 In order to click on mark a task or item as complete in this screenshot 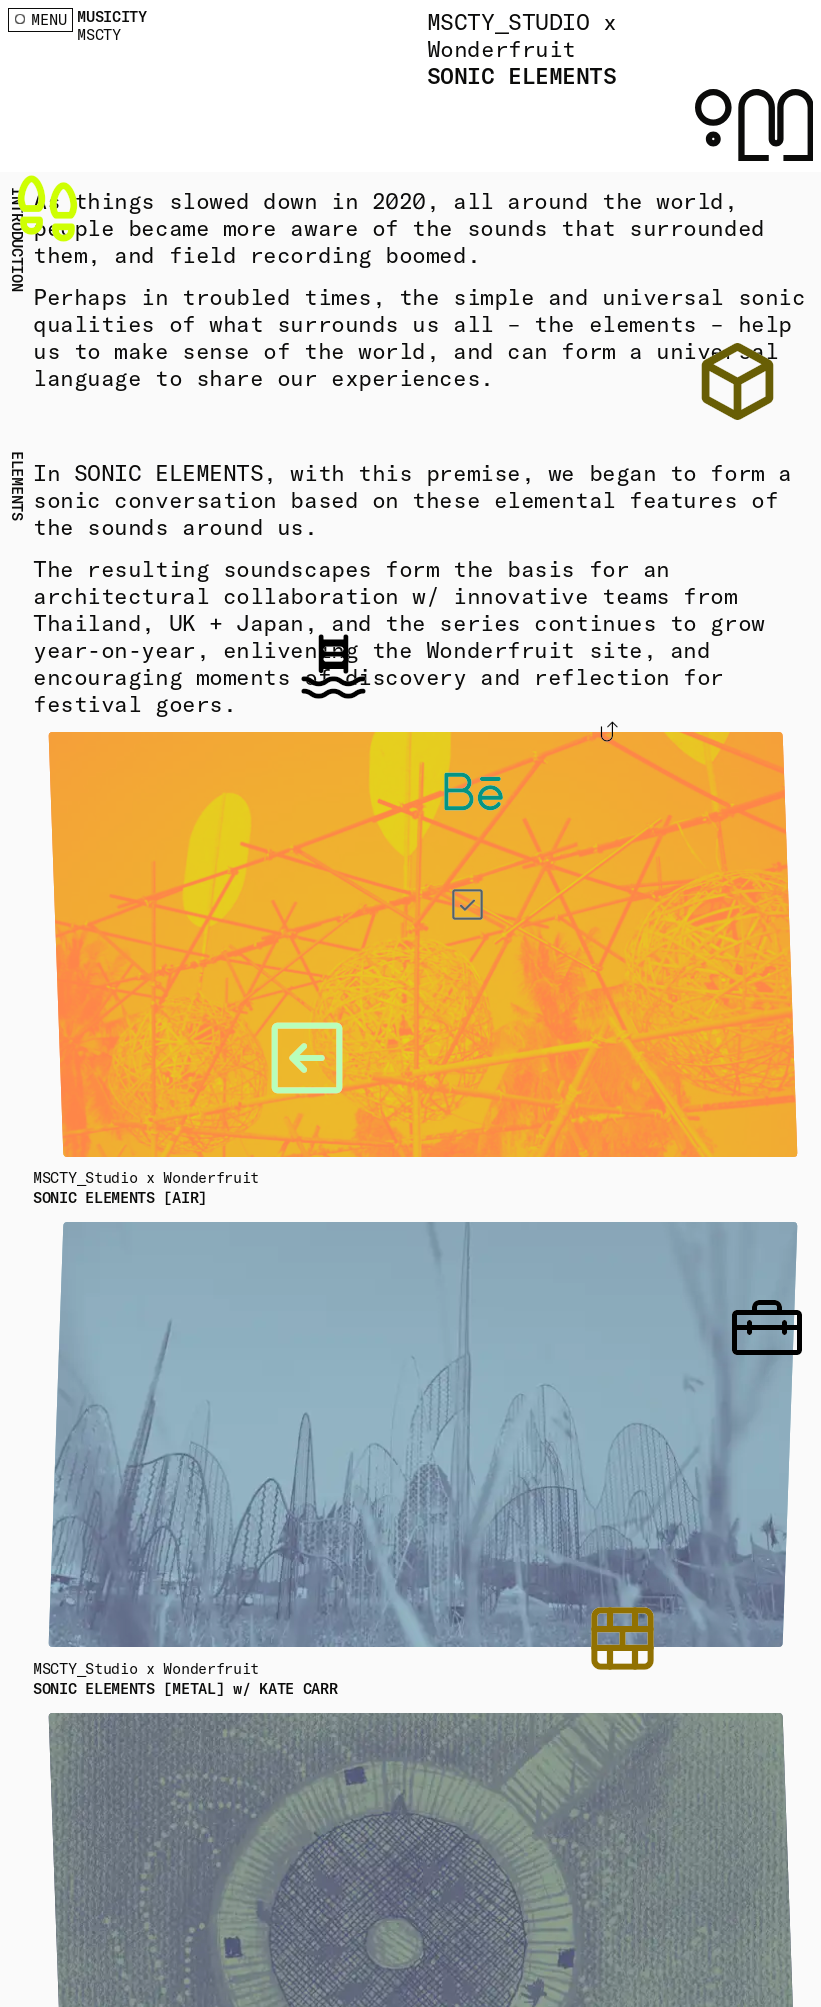, I will do `click(467, 904)`.